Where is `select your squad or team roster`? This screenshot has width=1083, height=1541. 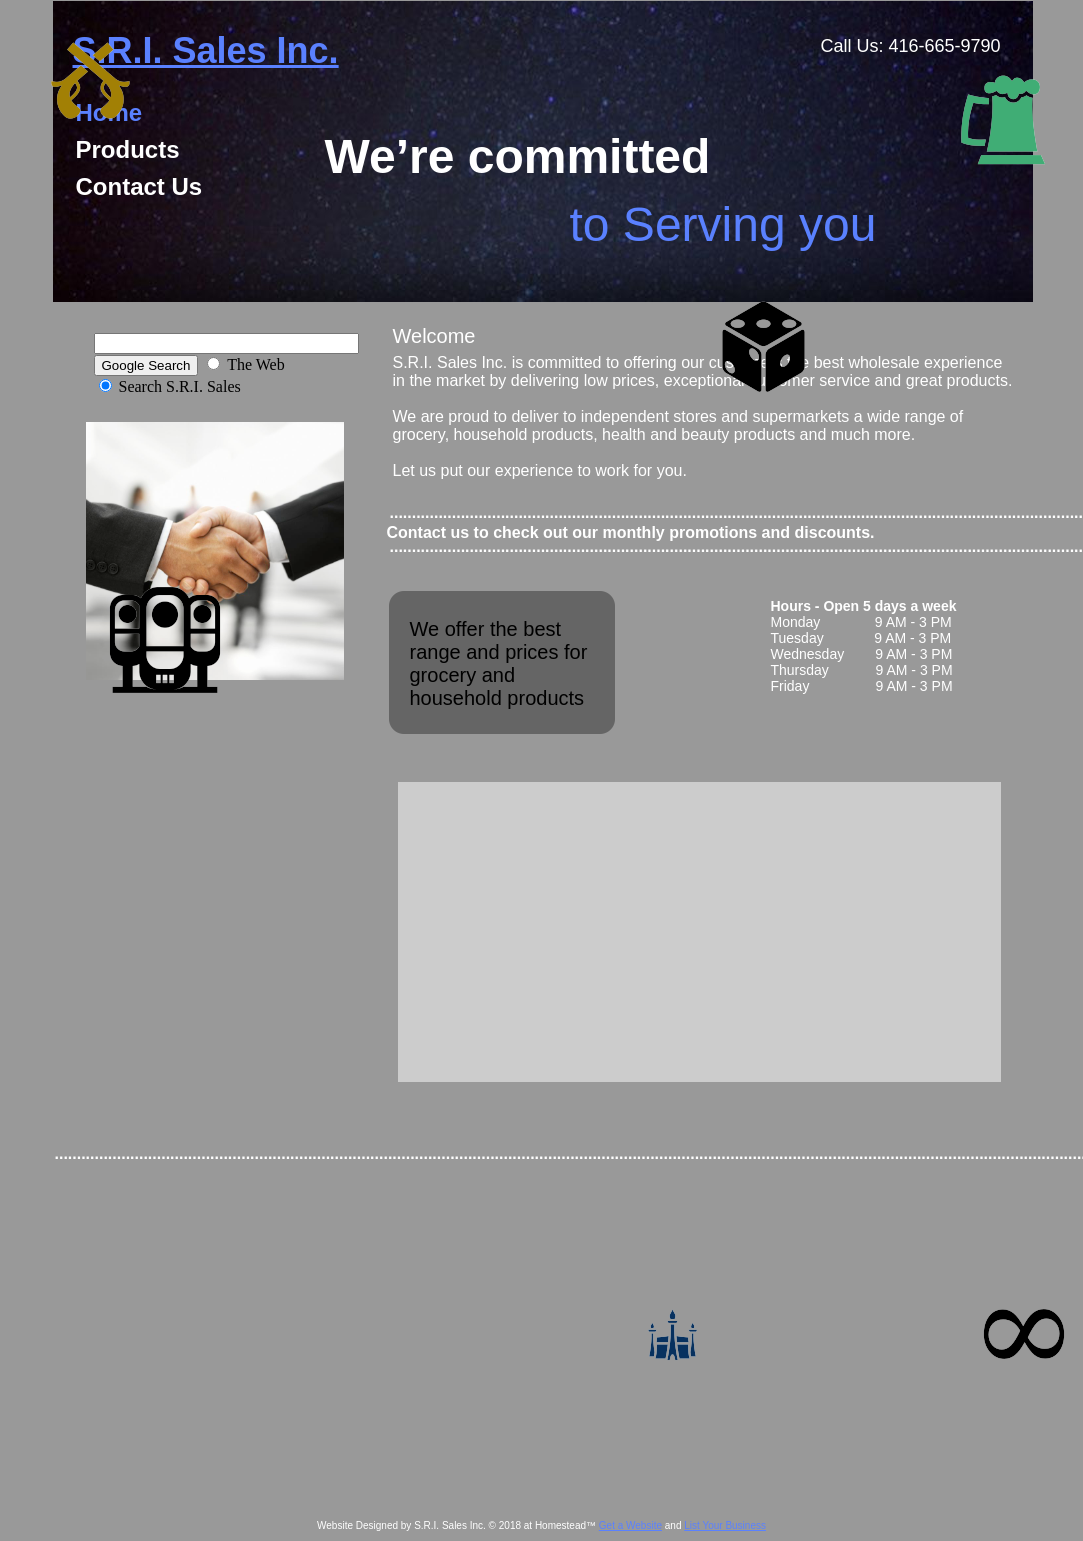 select your squad or team roster is located at coordinates (165, 640).